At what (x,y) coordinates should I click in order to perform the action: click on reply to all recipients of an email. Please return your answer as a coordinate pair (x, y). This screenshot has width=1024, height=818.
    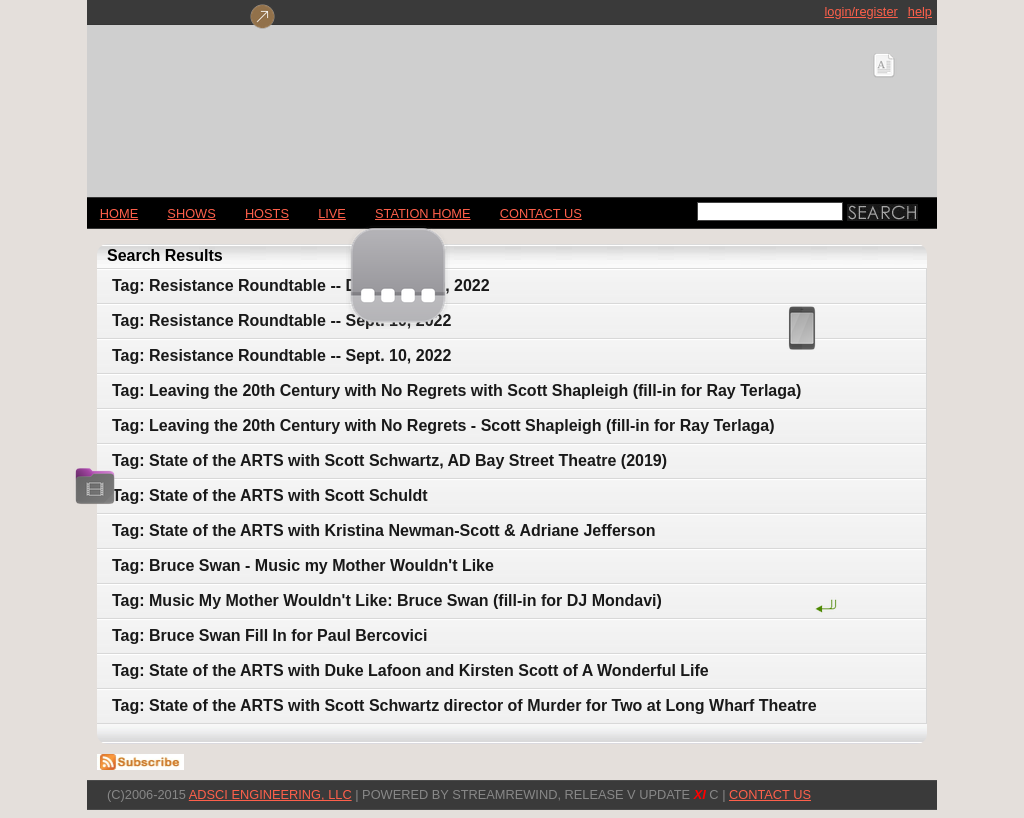
    Looking at the image, I should click on (825, 604).